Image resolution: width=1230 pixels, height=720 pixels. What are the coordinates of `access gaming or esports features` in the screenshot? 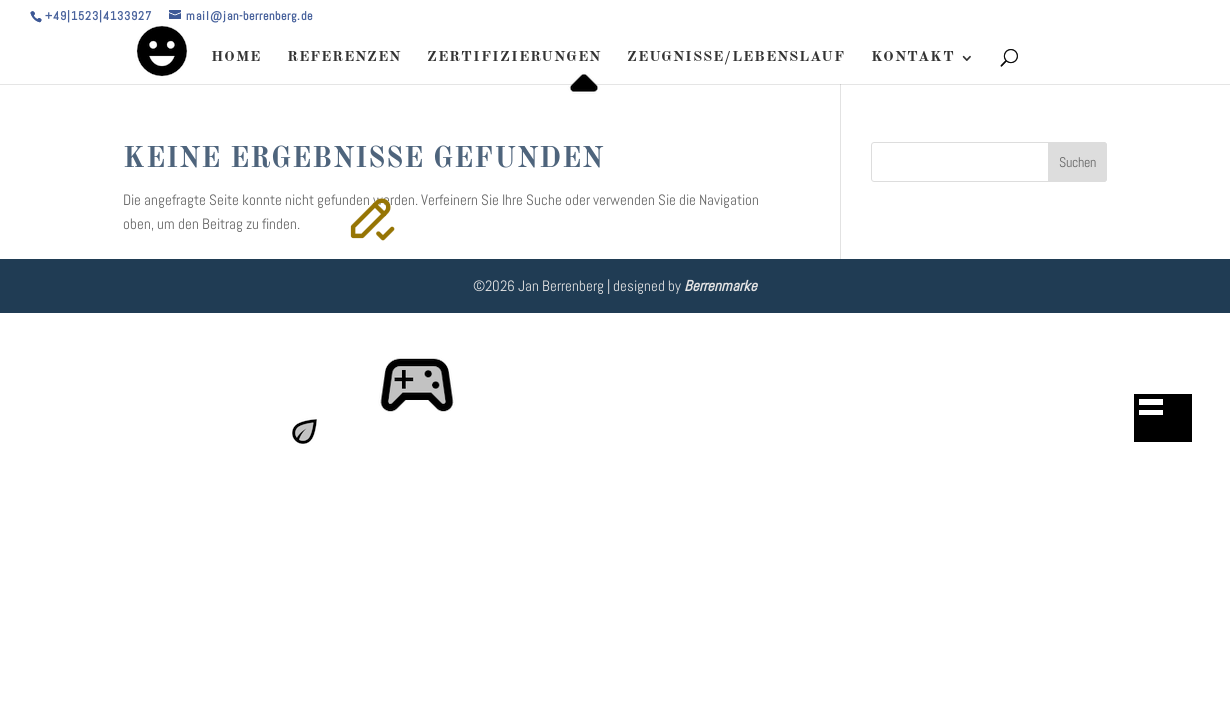 It's located at (417, 385).